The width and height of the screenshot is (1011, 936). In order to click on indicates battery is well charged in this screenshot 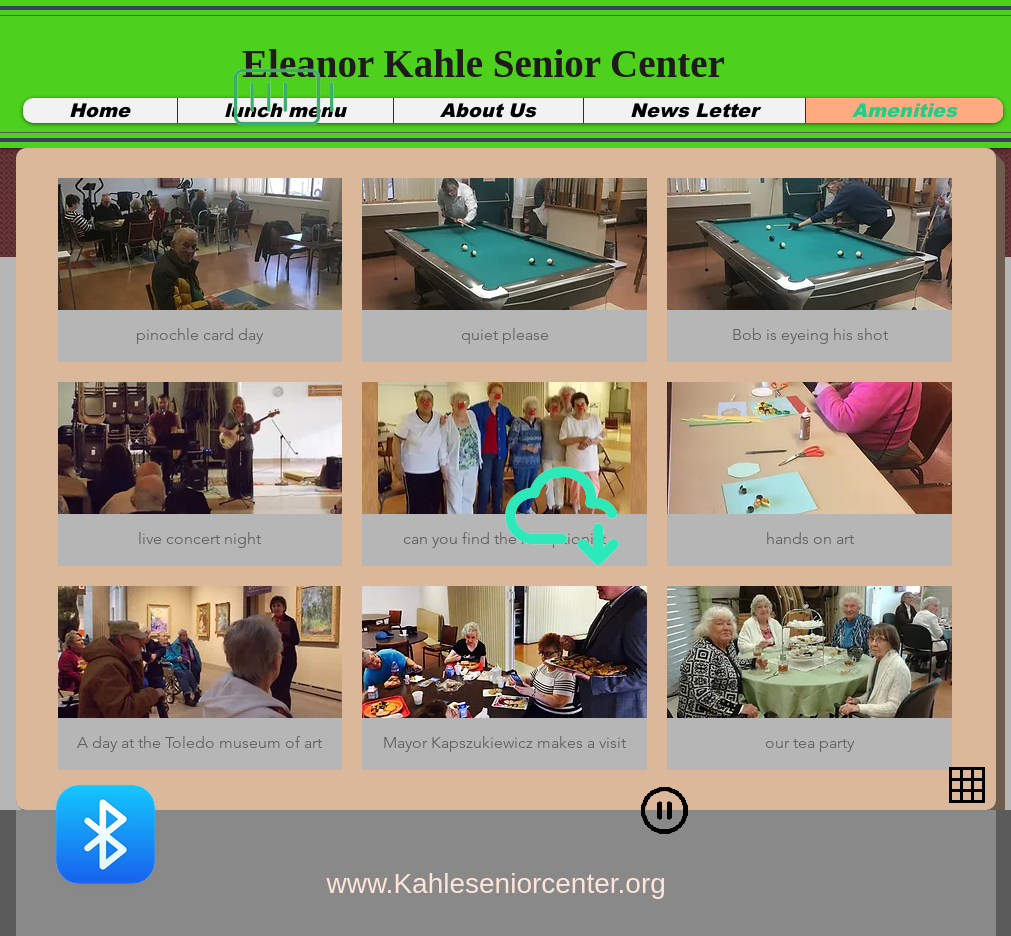, I will do `click(282, 97)`.